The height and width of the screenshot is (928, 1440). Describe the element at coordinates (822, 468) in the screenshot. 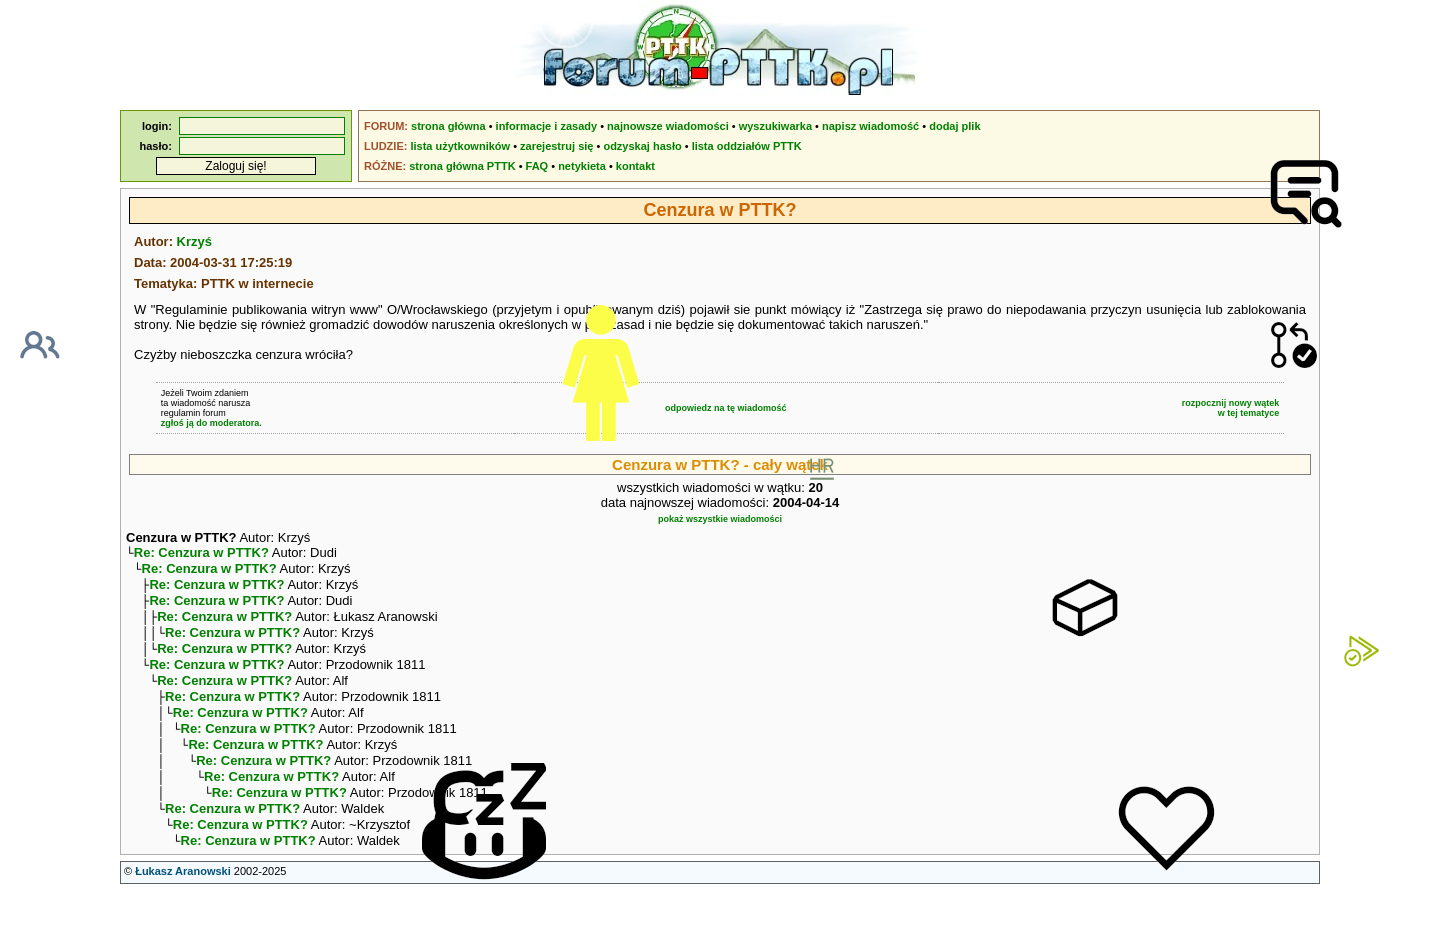

I see `insert a horizontal rule or divider line` at that location.